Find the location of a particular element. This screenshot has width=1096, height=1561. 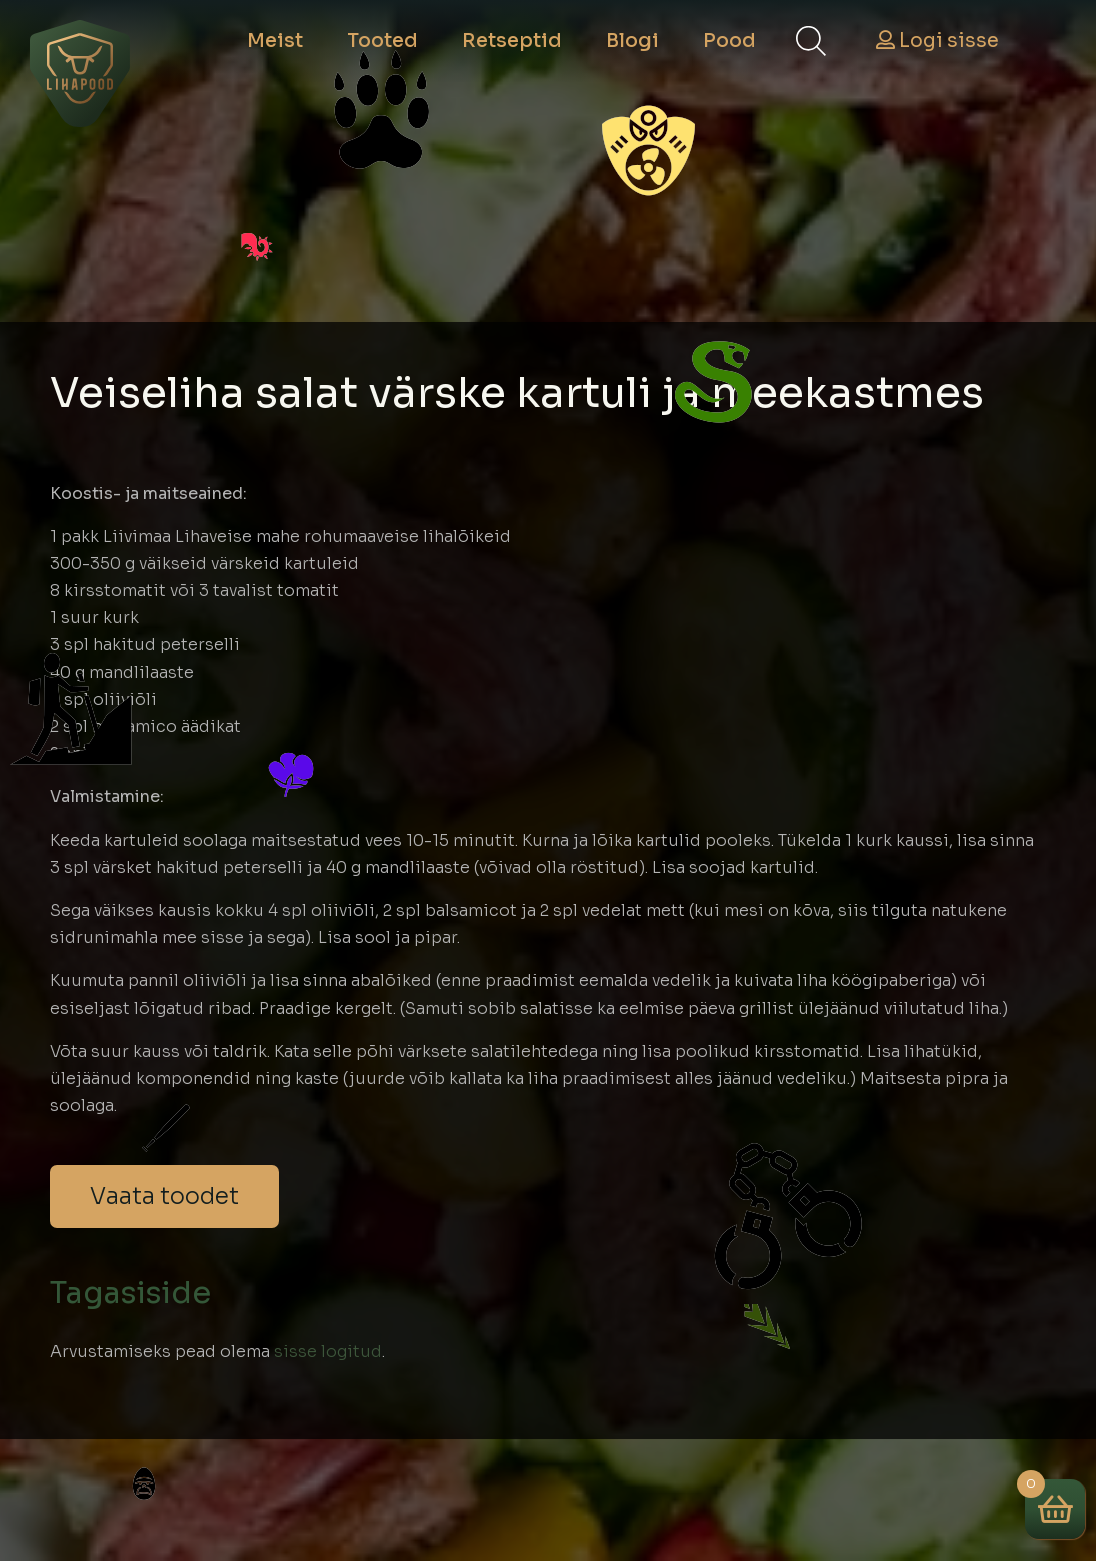

indicates a combo attack or chain skill is located at coordinates (767, 1326).